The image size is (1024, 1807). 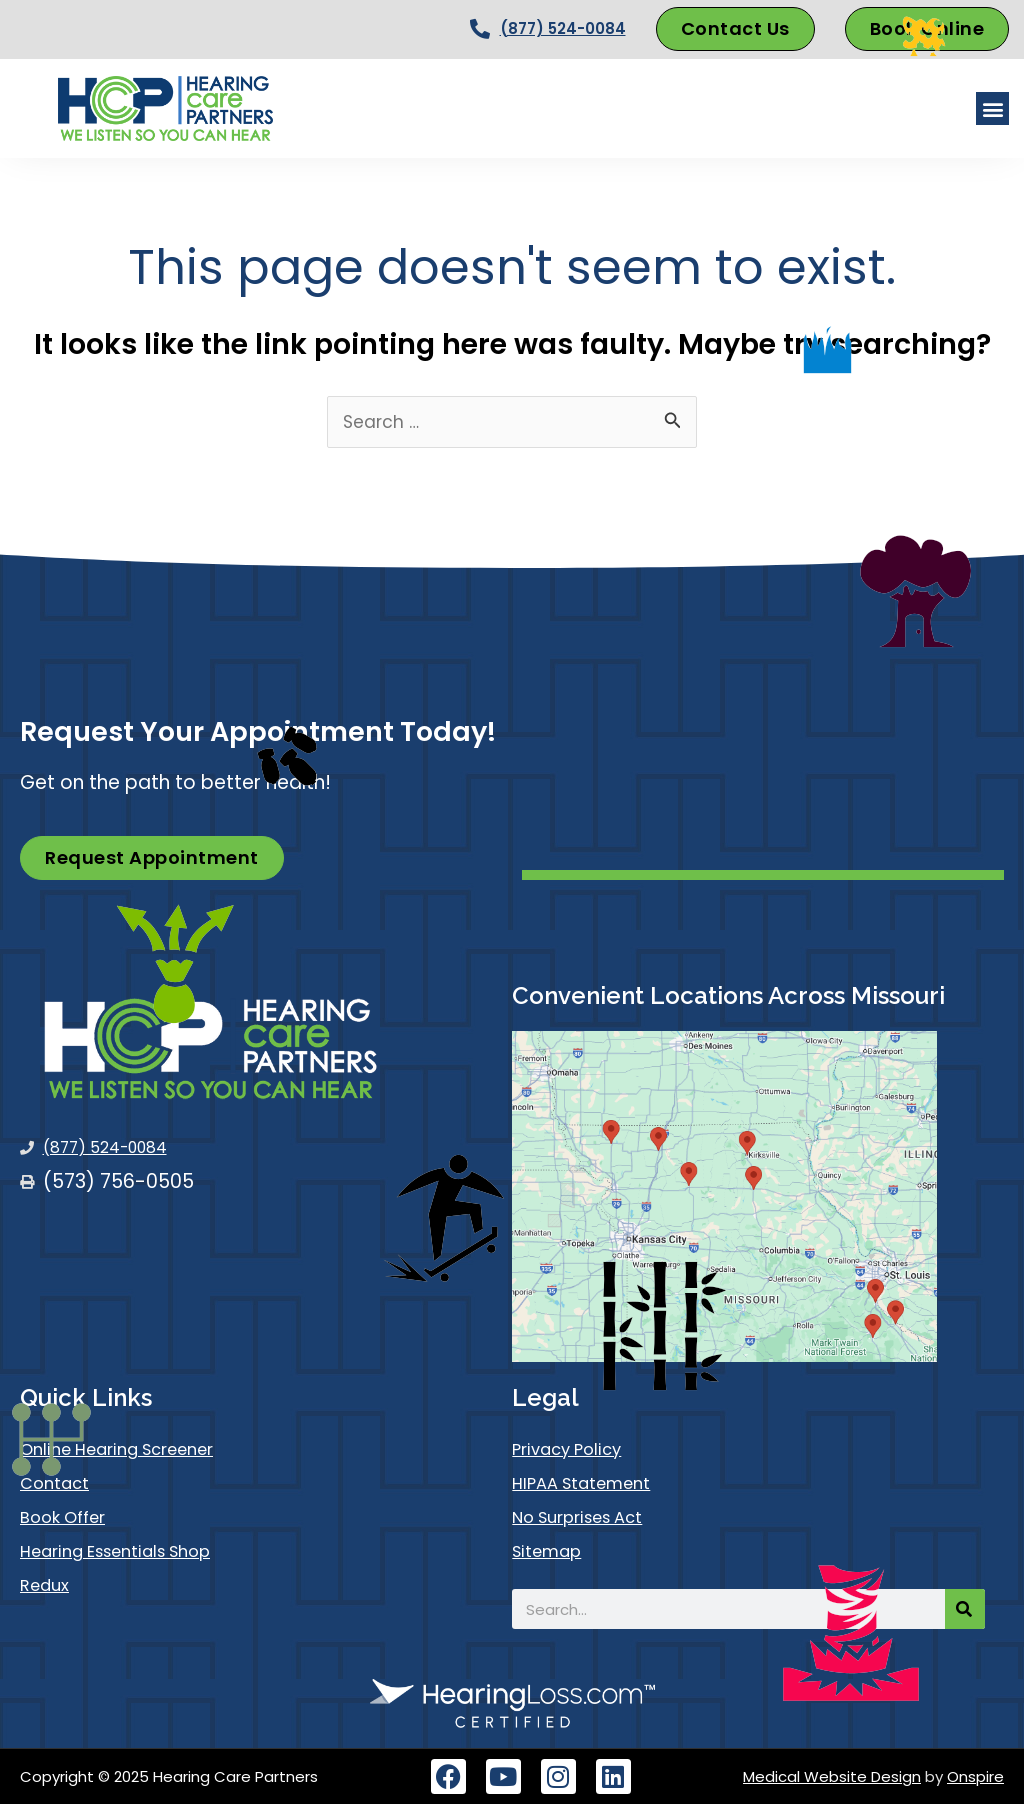 What do you see at coordinates (851, 1633) in the screenshot?
I see `activate tornado stomp attack` at bounding box center [851, 1633].